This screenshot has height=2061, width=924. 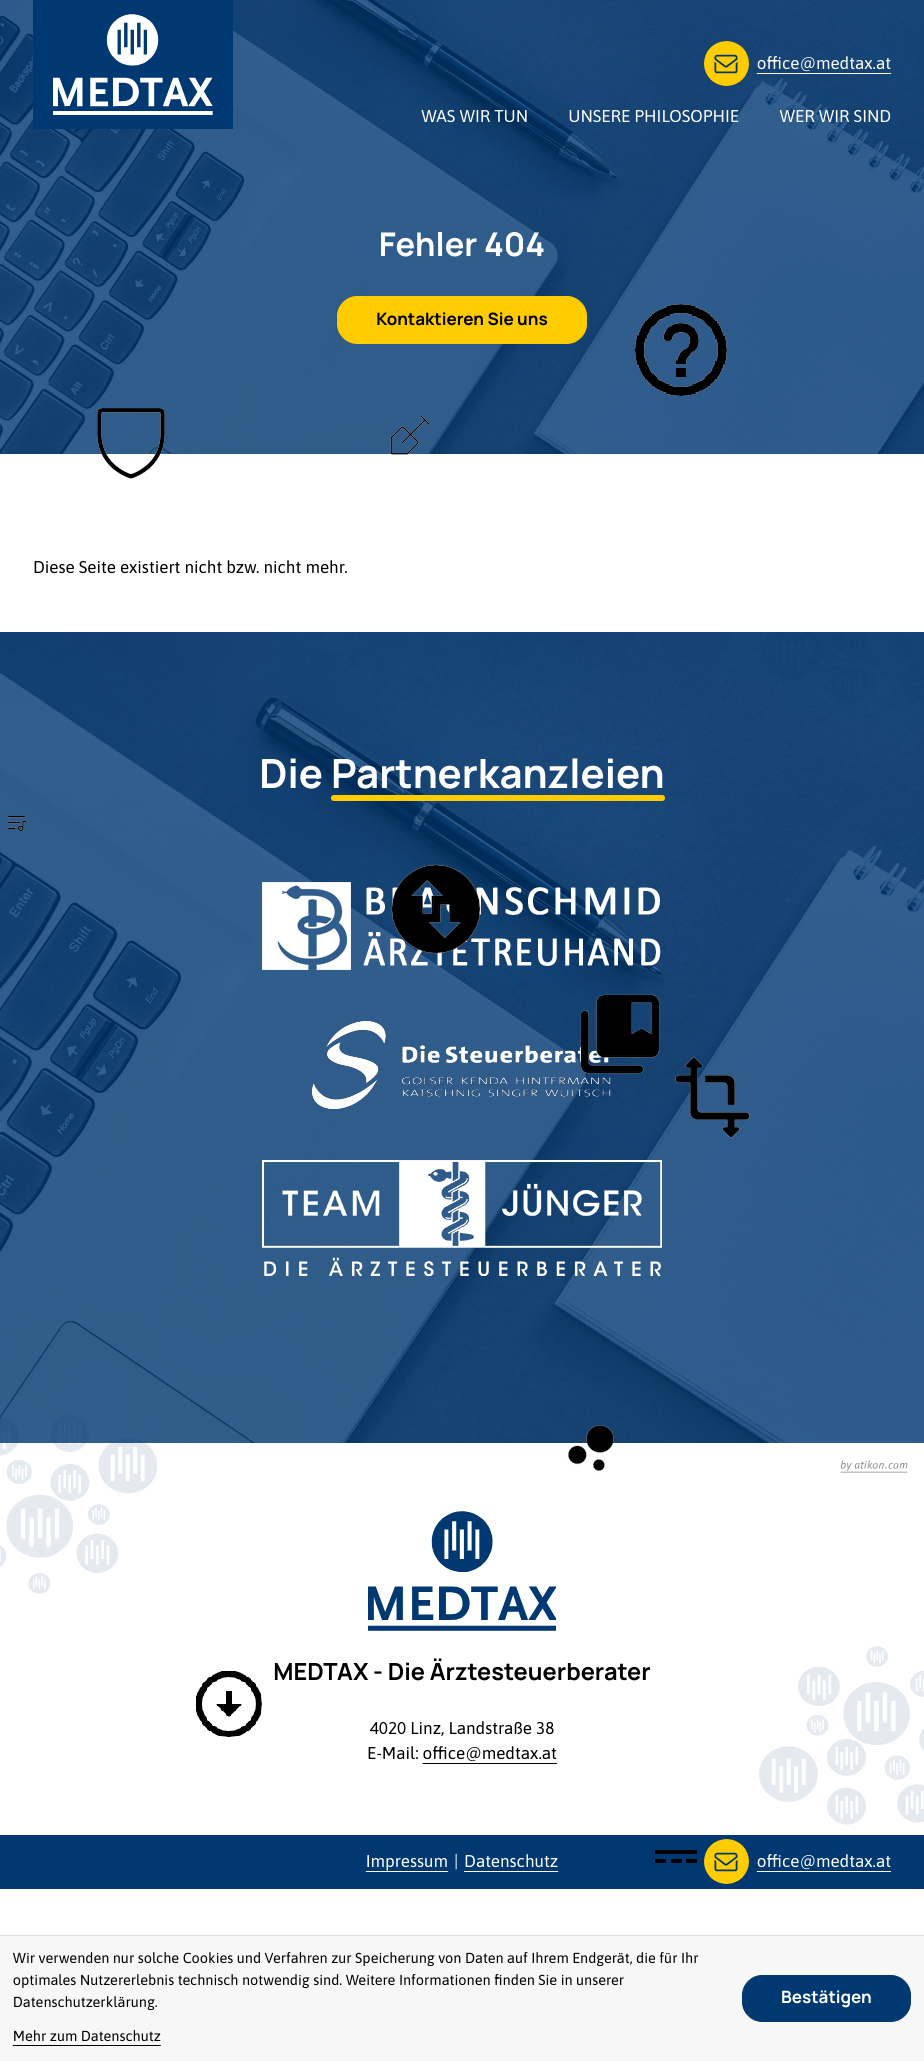 What do you see at coordinates (436, 909) in the screenshot?
I see `swap or reorder items vertically` at bounding box center [436, 909].